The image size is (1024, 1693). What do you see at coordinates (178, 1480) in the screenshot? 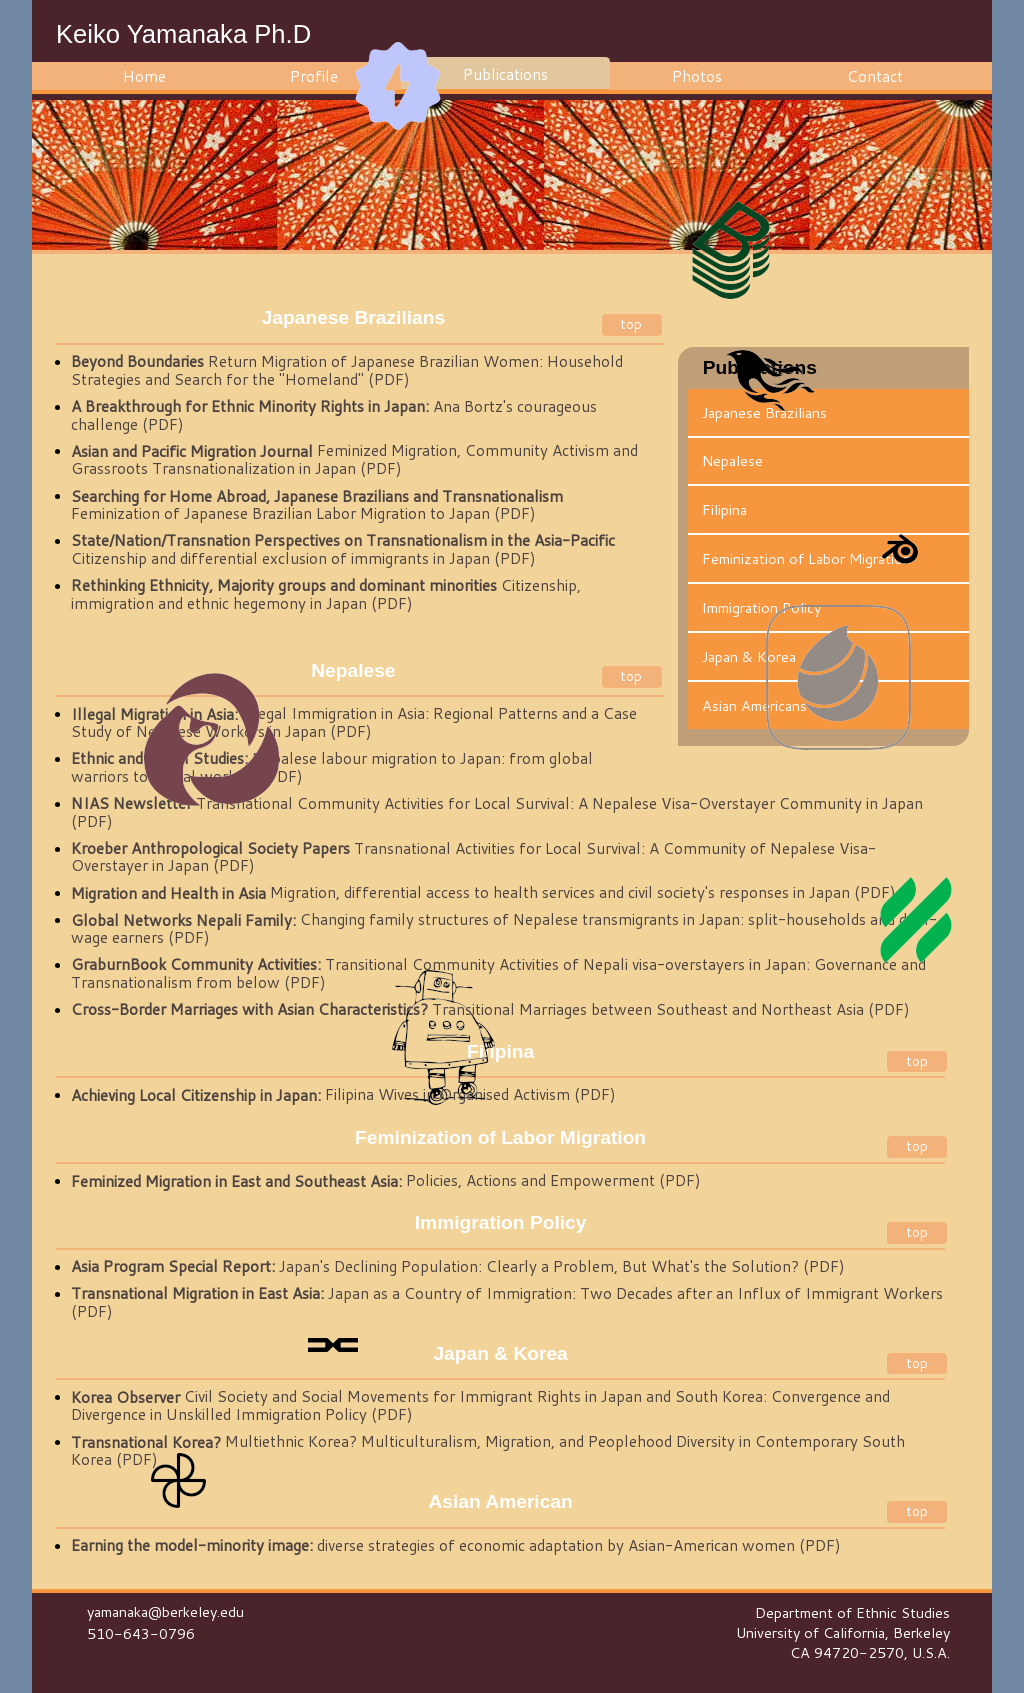
I see `open google photos app` at bounding box center [178, 1480].